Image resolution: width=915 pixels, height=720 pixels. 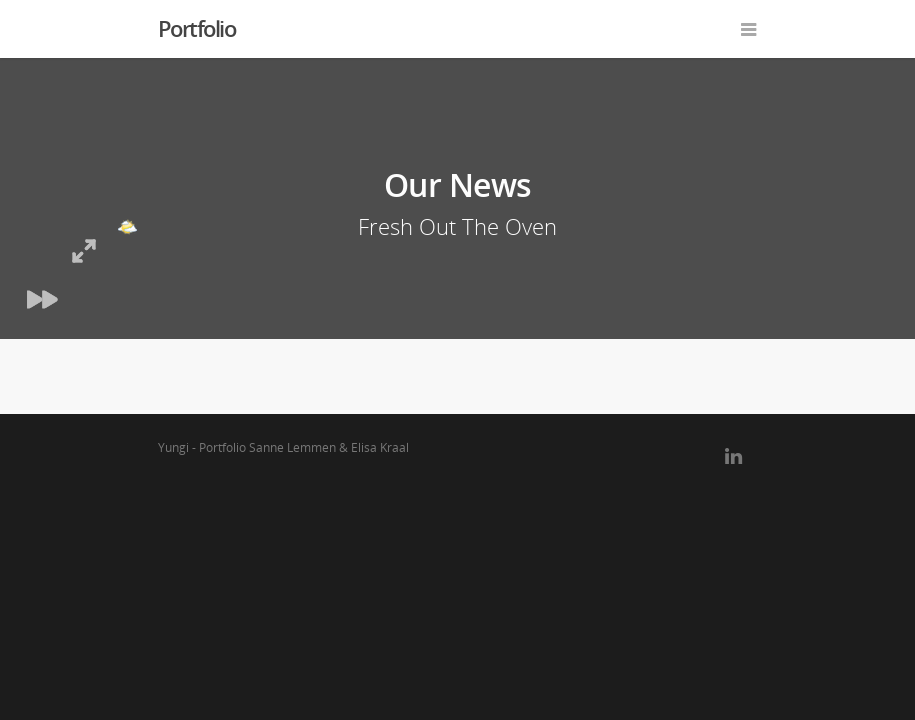 What do you see at coordinates (84, 251) in the screenshot?
I see `expand content to fullscreen mode` at bounding box center [84, 251].